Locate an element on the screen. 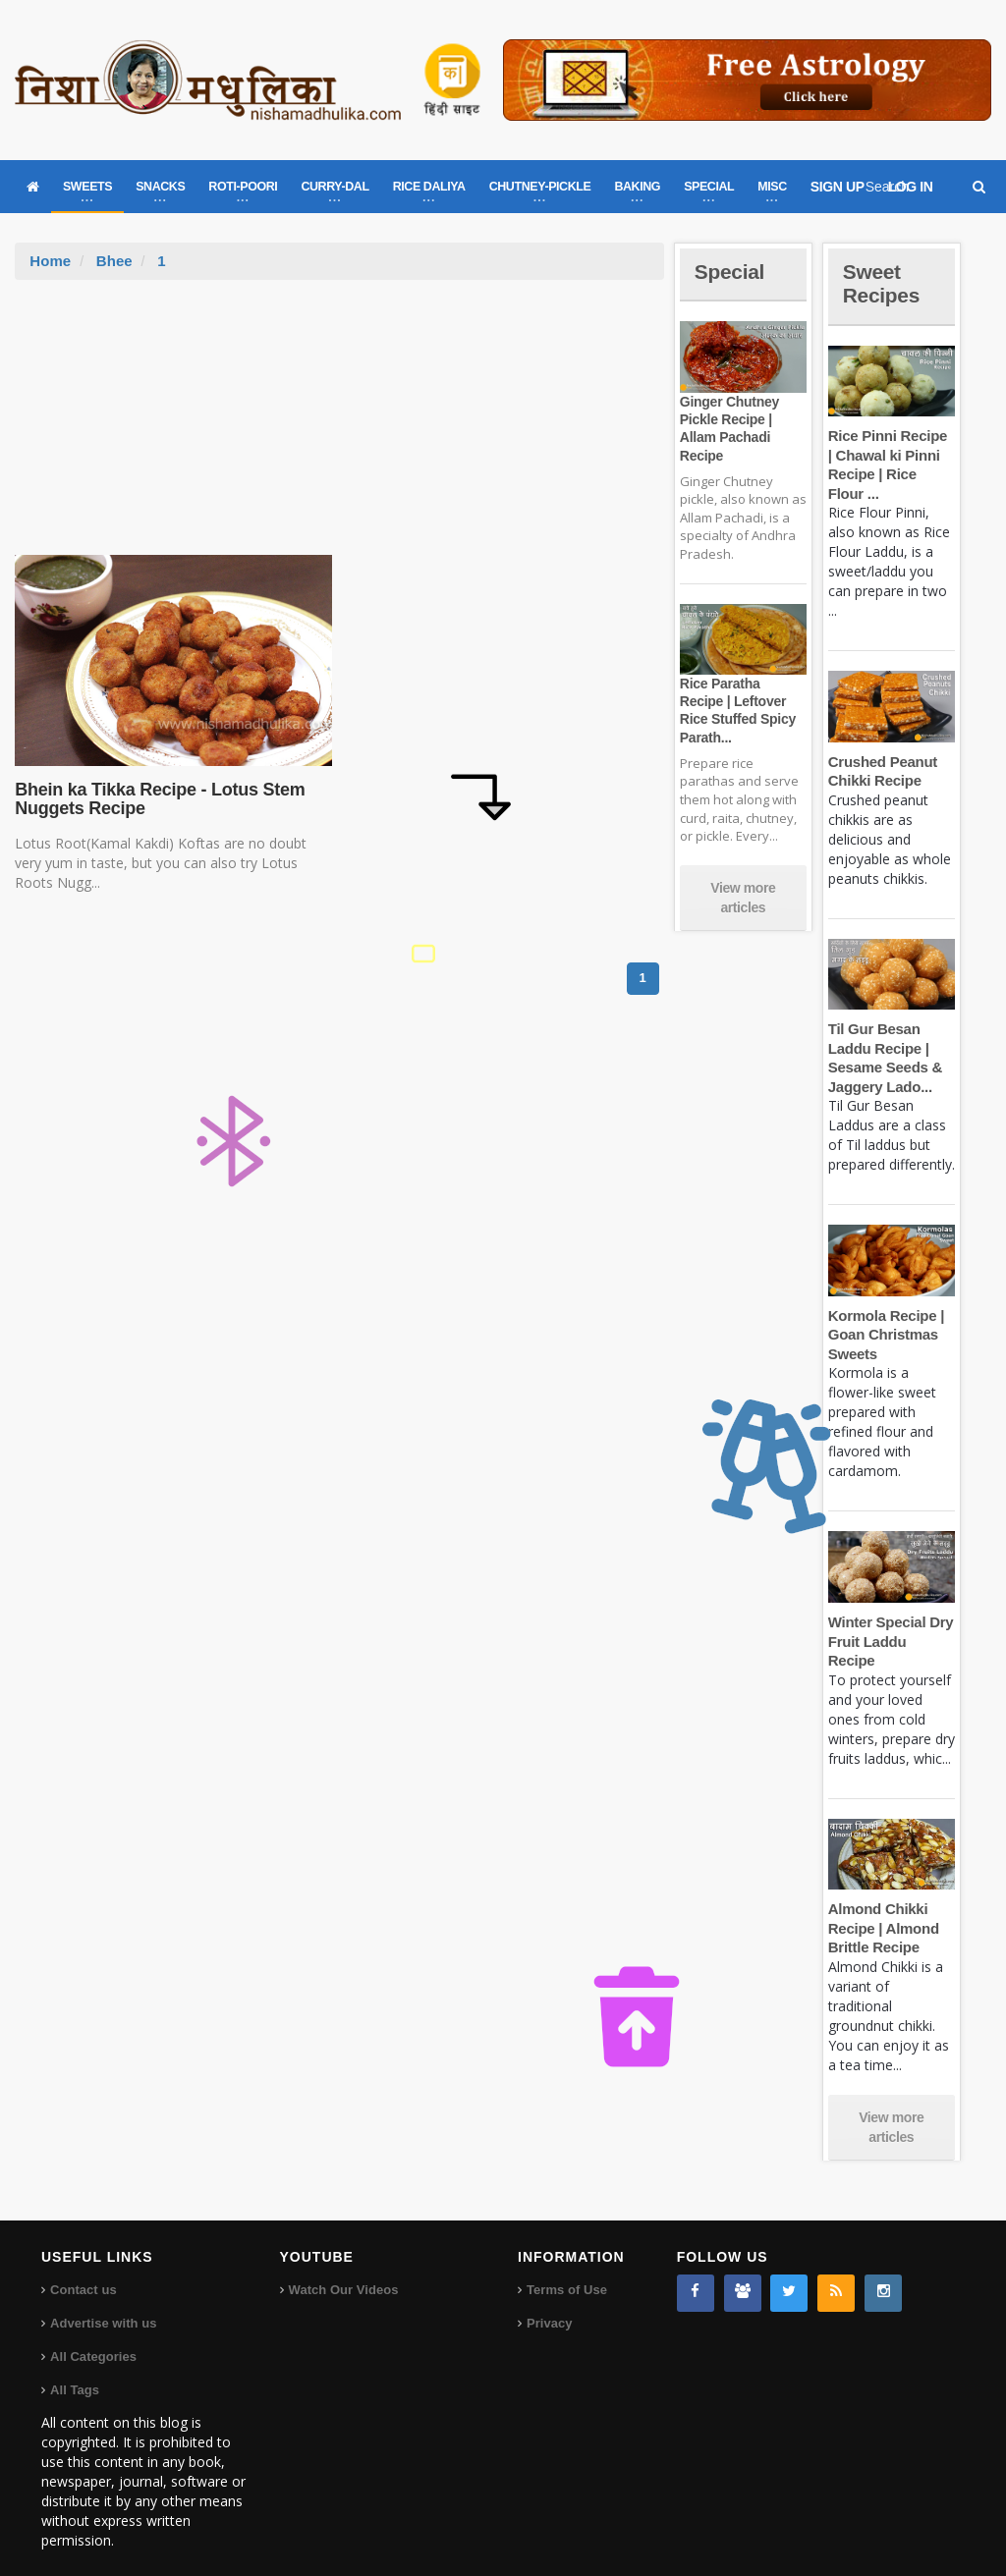 This screenshot has height=2576, width=1006. indicates an active bluetooth connection is located at coordinates (232, 1141).